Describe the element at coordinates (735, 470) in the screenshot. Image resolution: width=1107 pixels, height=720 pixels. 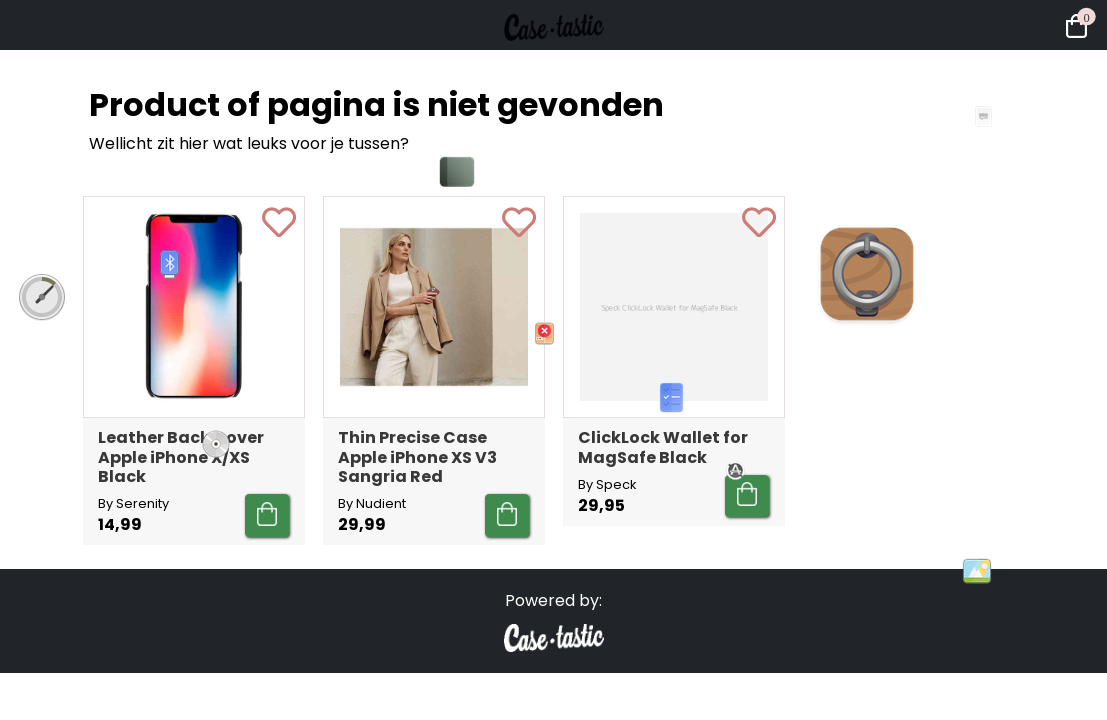
I see `check for available software updates` at that location.